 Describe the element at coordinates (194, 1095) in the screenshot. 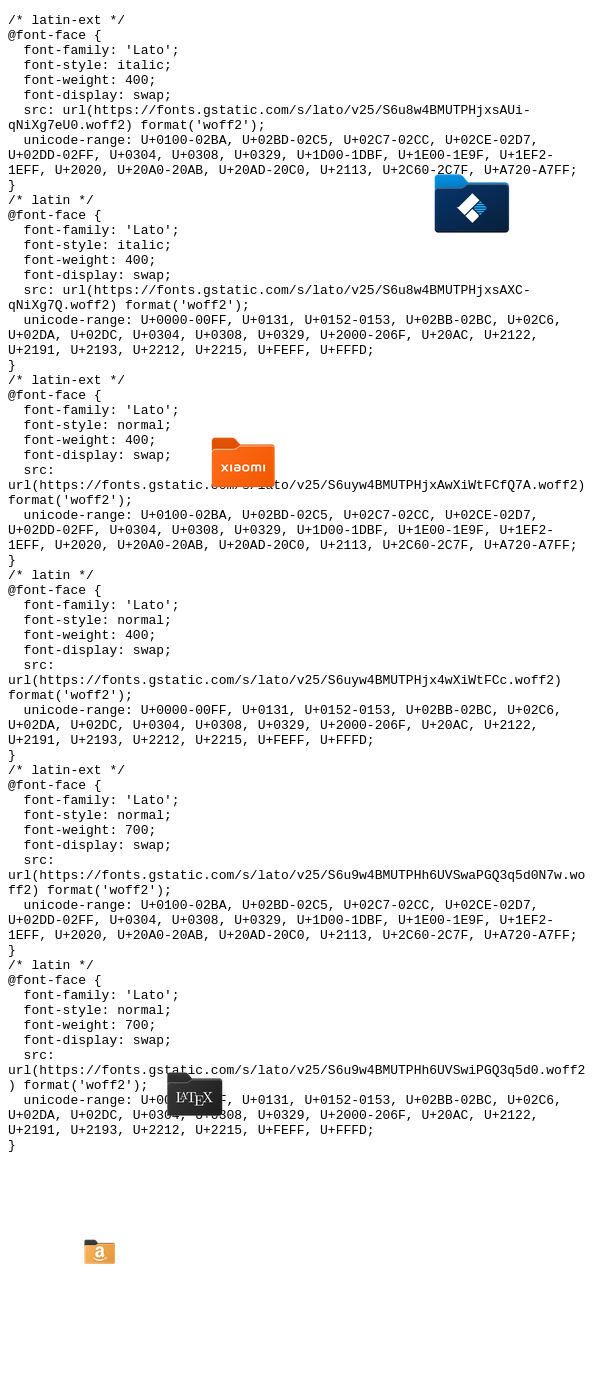

I see `open folder containing LaTeX documents` at that location.